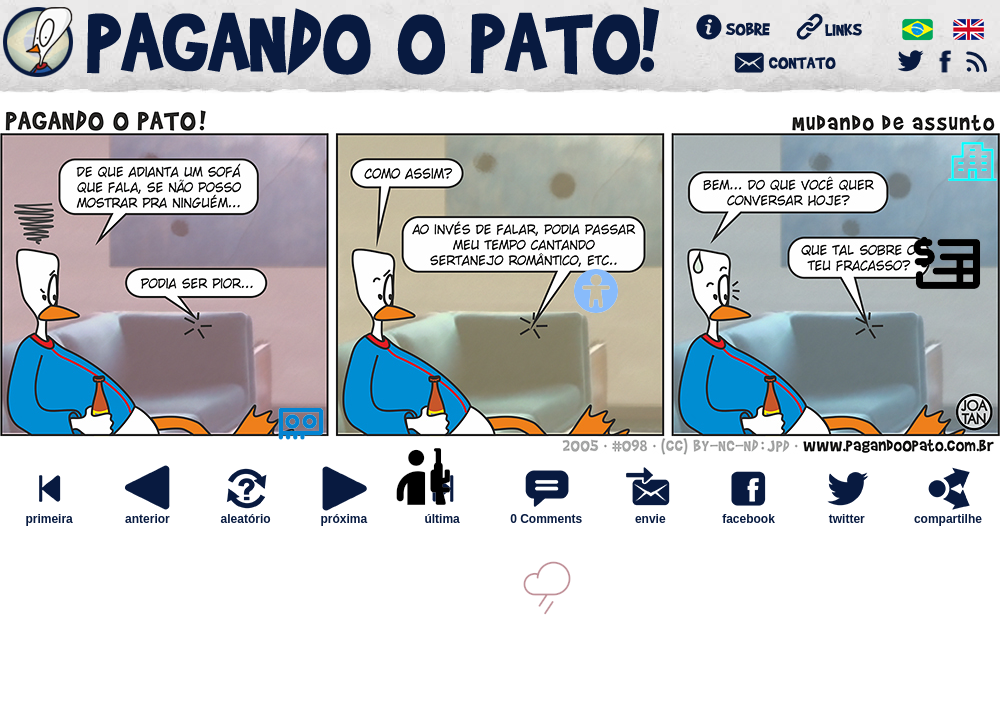  Describe the element at coordinates (596, 291) in the screenshot. I see `enable accessibility features` at that location.